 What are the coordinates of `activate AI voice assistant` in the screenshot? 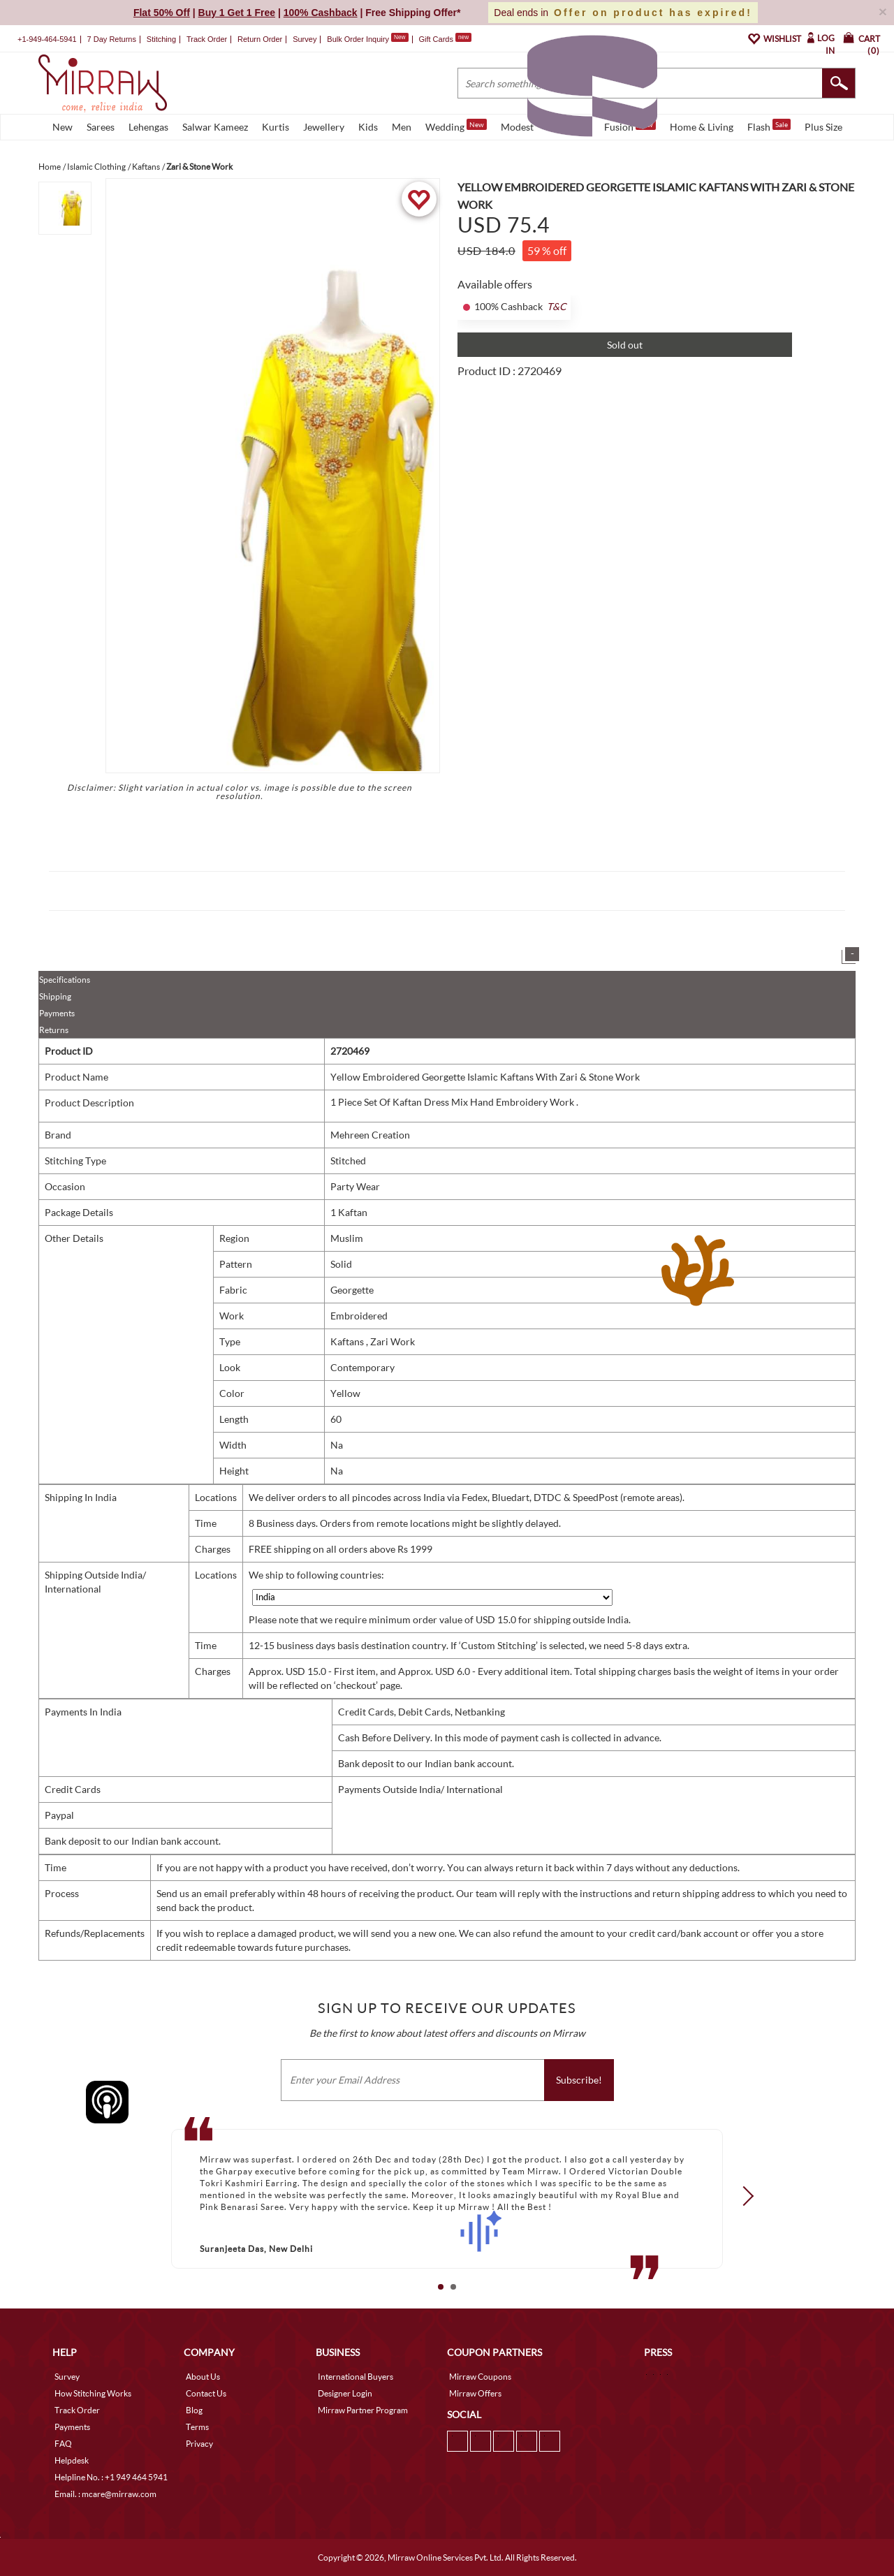 It's located at (479, 2233).